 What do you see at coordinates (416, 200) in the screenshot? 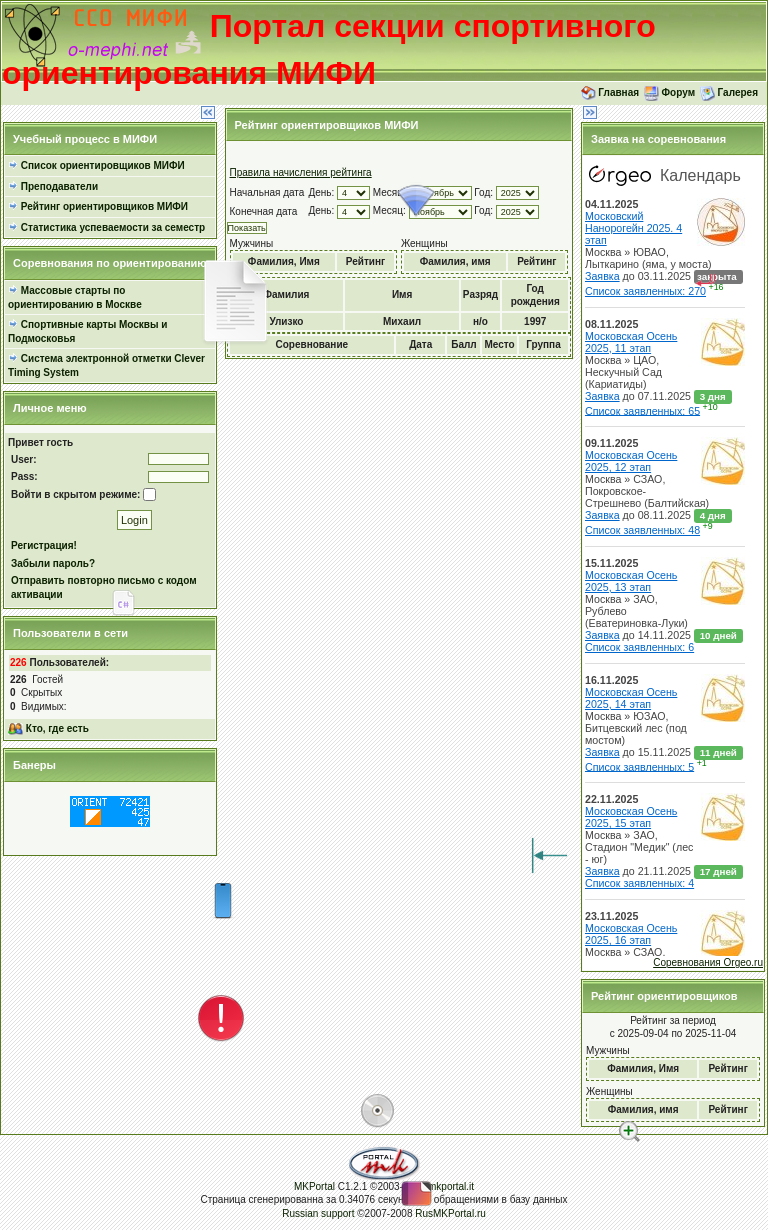
I see `indicates wireless network connection status` at bounding box center [416, 200].